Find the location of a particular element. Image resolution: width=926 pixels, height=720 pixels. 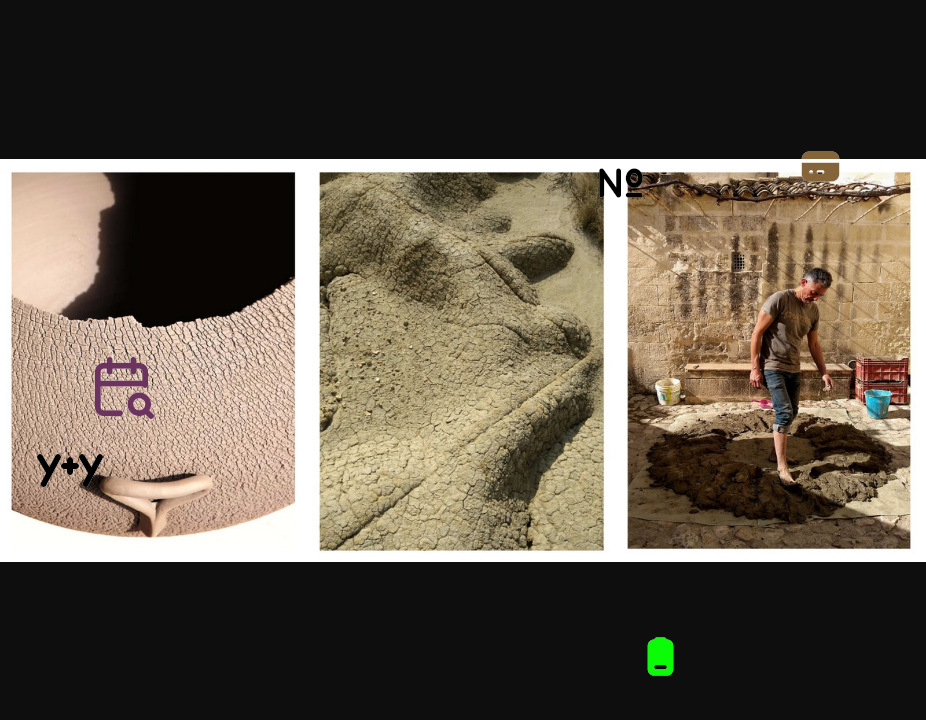

insert a number or numero symbol is located at coordinates (621, 183).